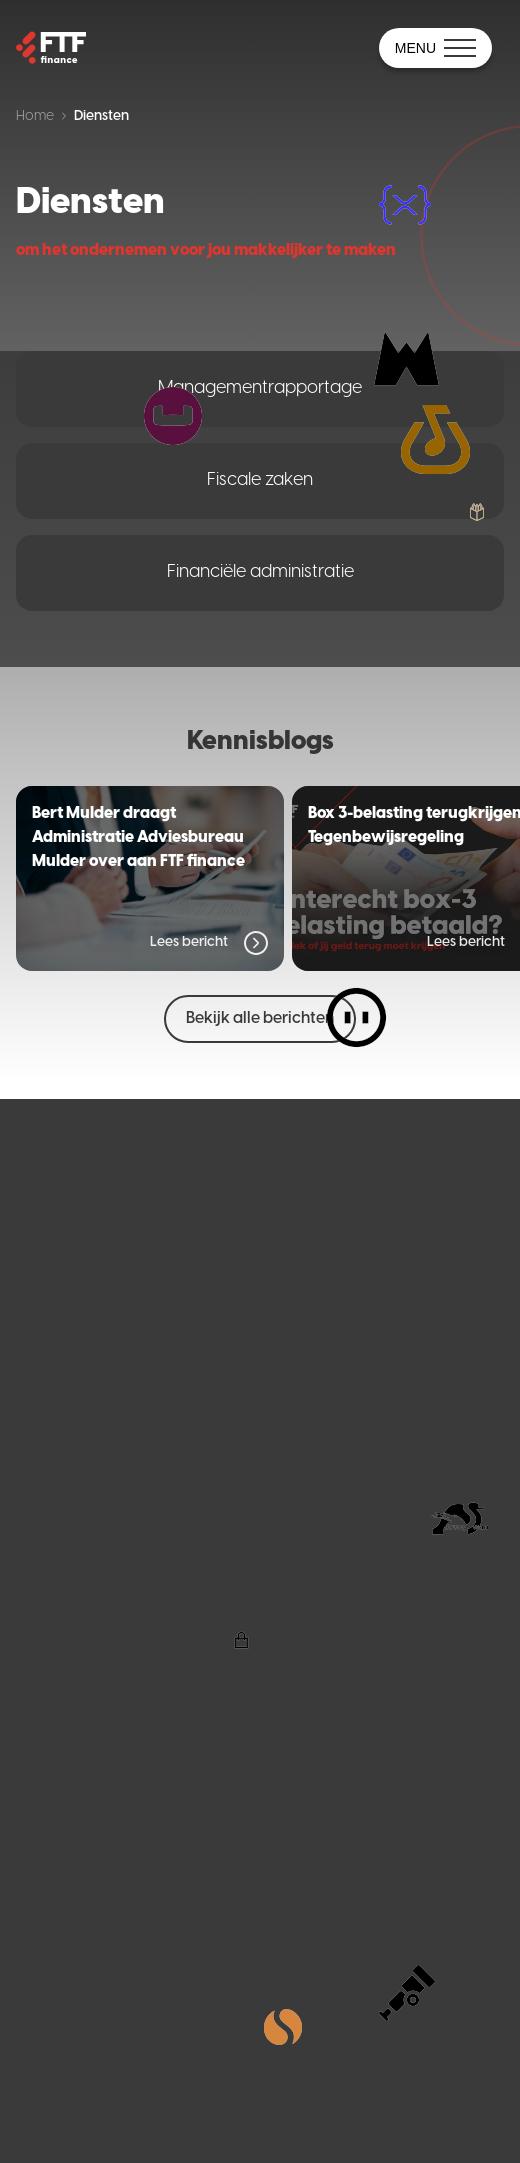  I want to click on indicates power outlet or electrical socket location, so click(356, 1017).